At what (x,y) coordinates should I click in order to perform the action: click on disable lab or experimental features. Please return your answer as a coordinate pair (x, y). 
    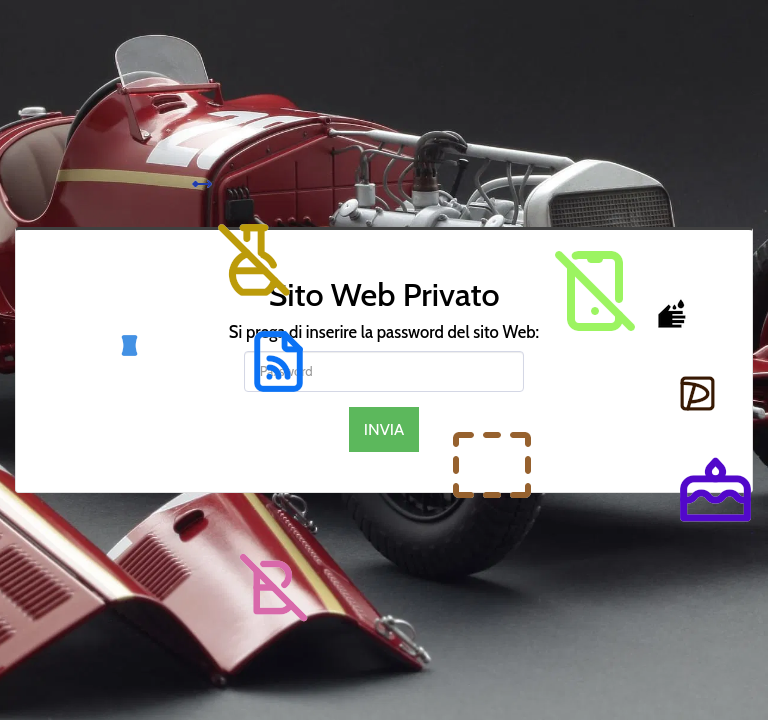
    Looking at the image, I should click on (254, 260).